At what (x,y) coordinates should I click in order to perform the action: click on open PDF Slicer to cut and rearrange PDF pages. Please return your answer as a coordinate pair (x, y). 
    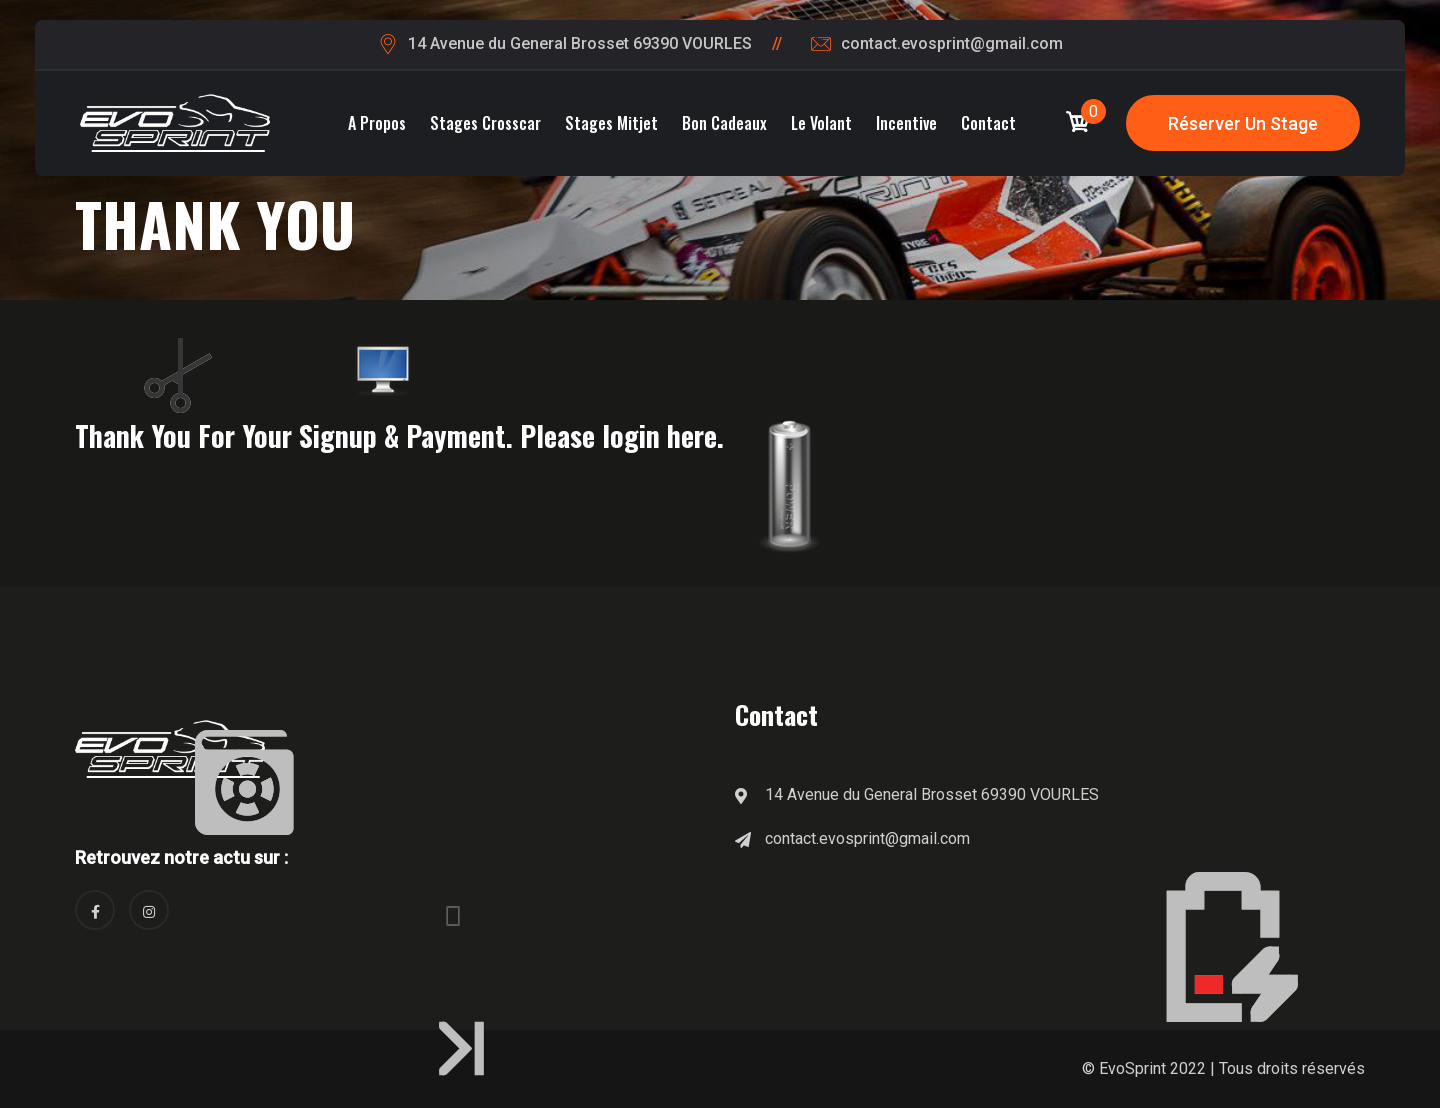
    Looking at the image, I should click on (178, 373).